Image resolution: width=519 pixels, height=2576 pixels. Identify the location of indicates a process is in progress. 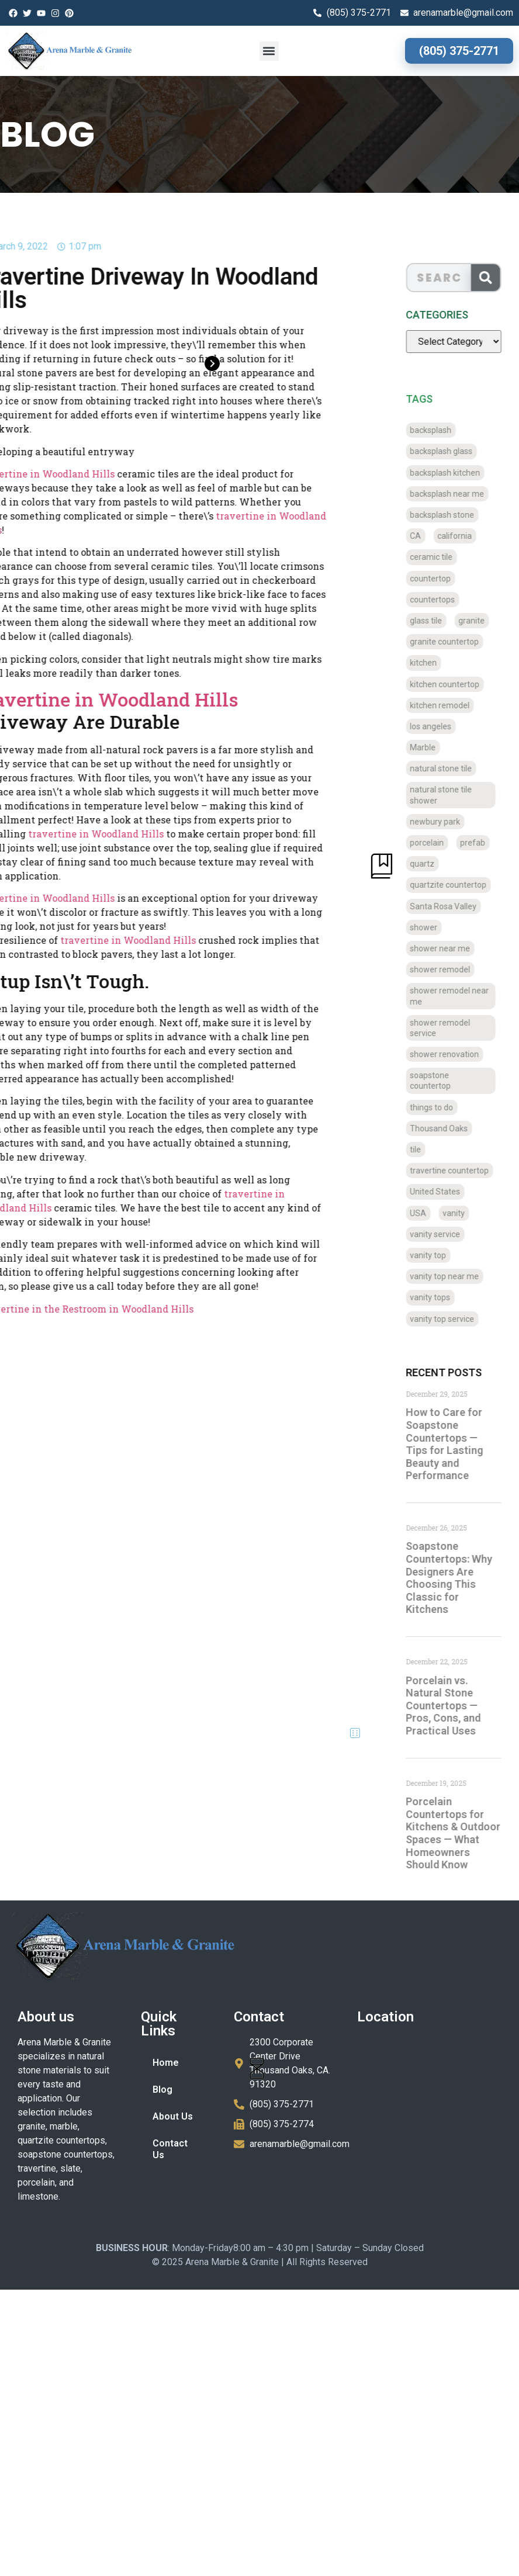
(257, 2068).